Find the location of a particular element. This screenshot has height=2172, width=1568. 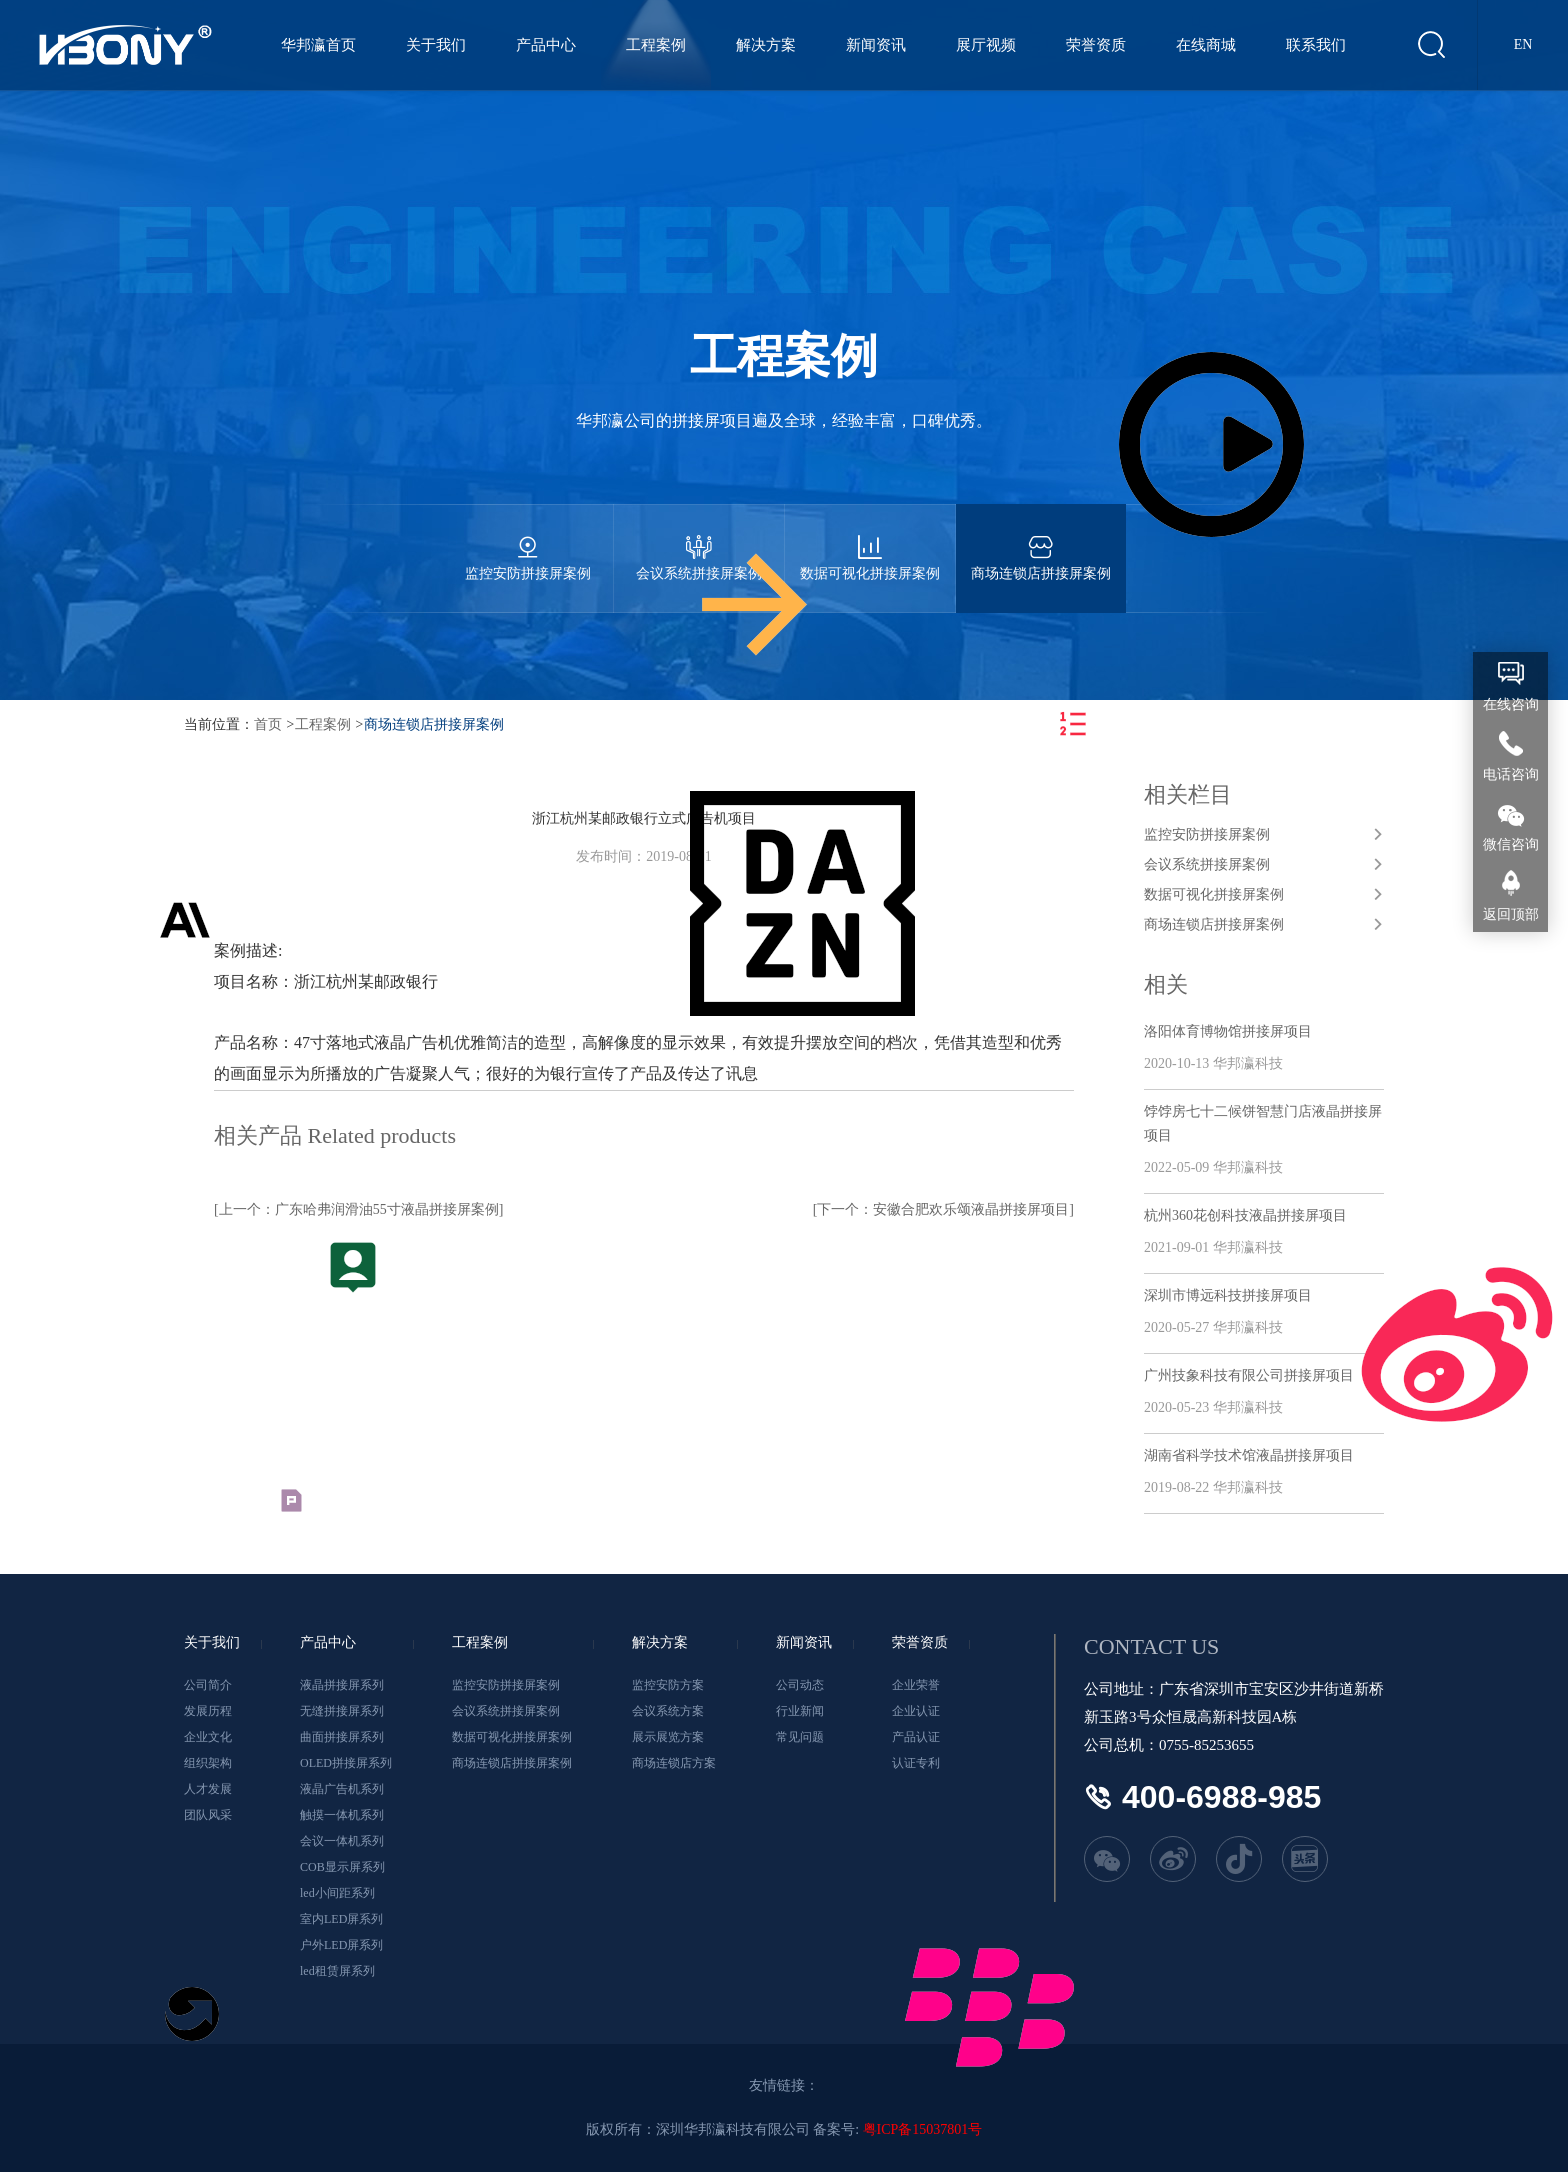

blackberry brand logo is located at coordinates (989, 2007).